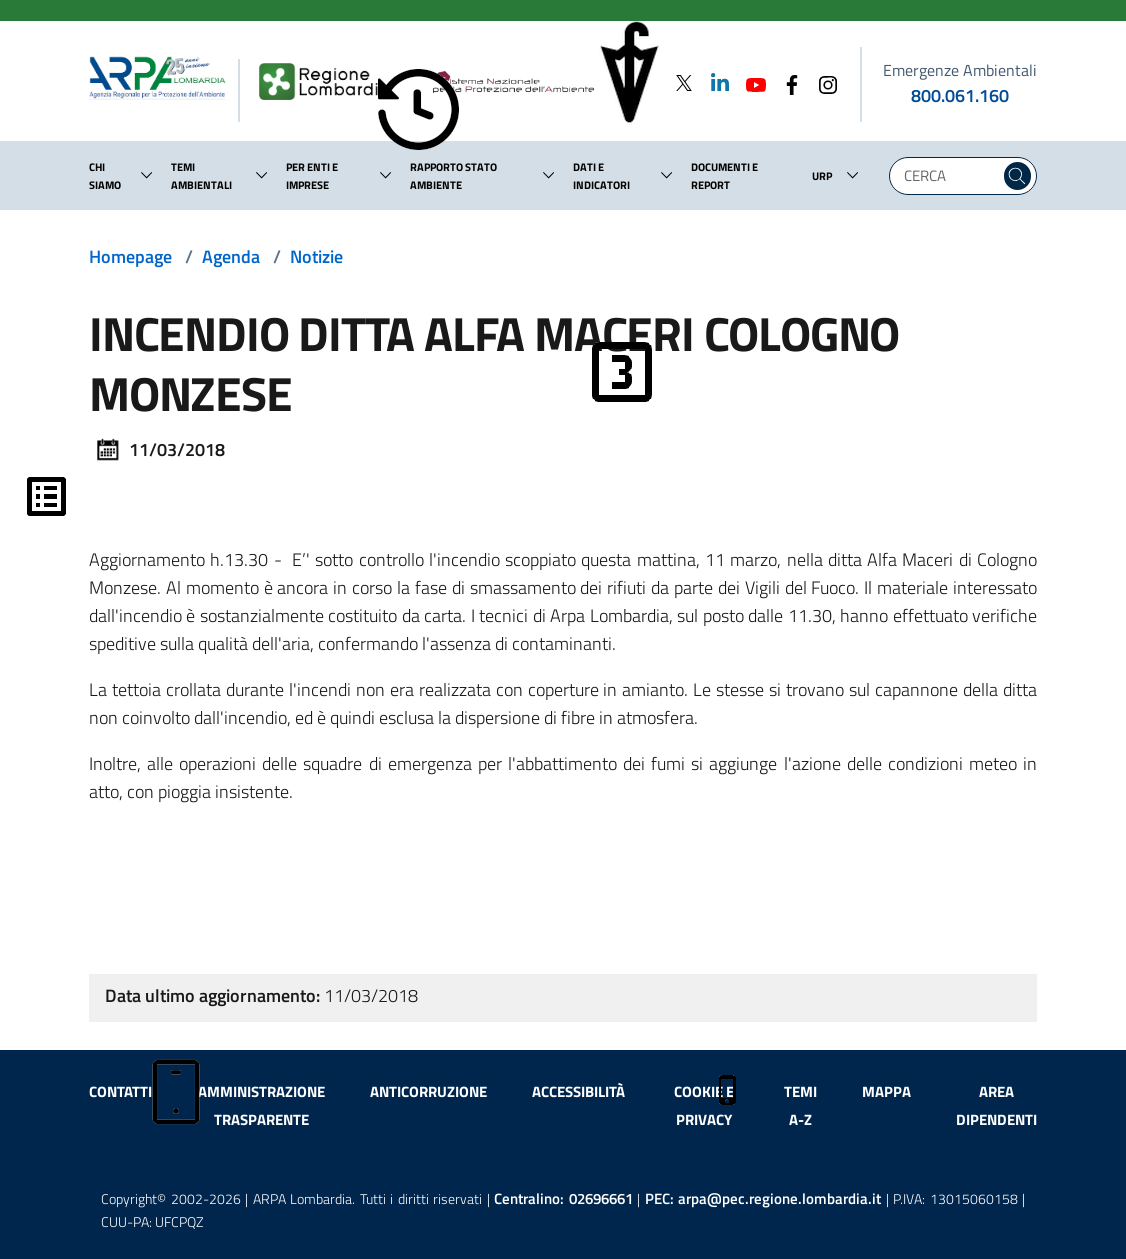  What do you see at coordinates (728, 1090) in the screenshot?
I see `indicates mobile device or smartphone` at bounding box center [728, 1090].